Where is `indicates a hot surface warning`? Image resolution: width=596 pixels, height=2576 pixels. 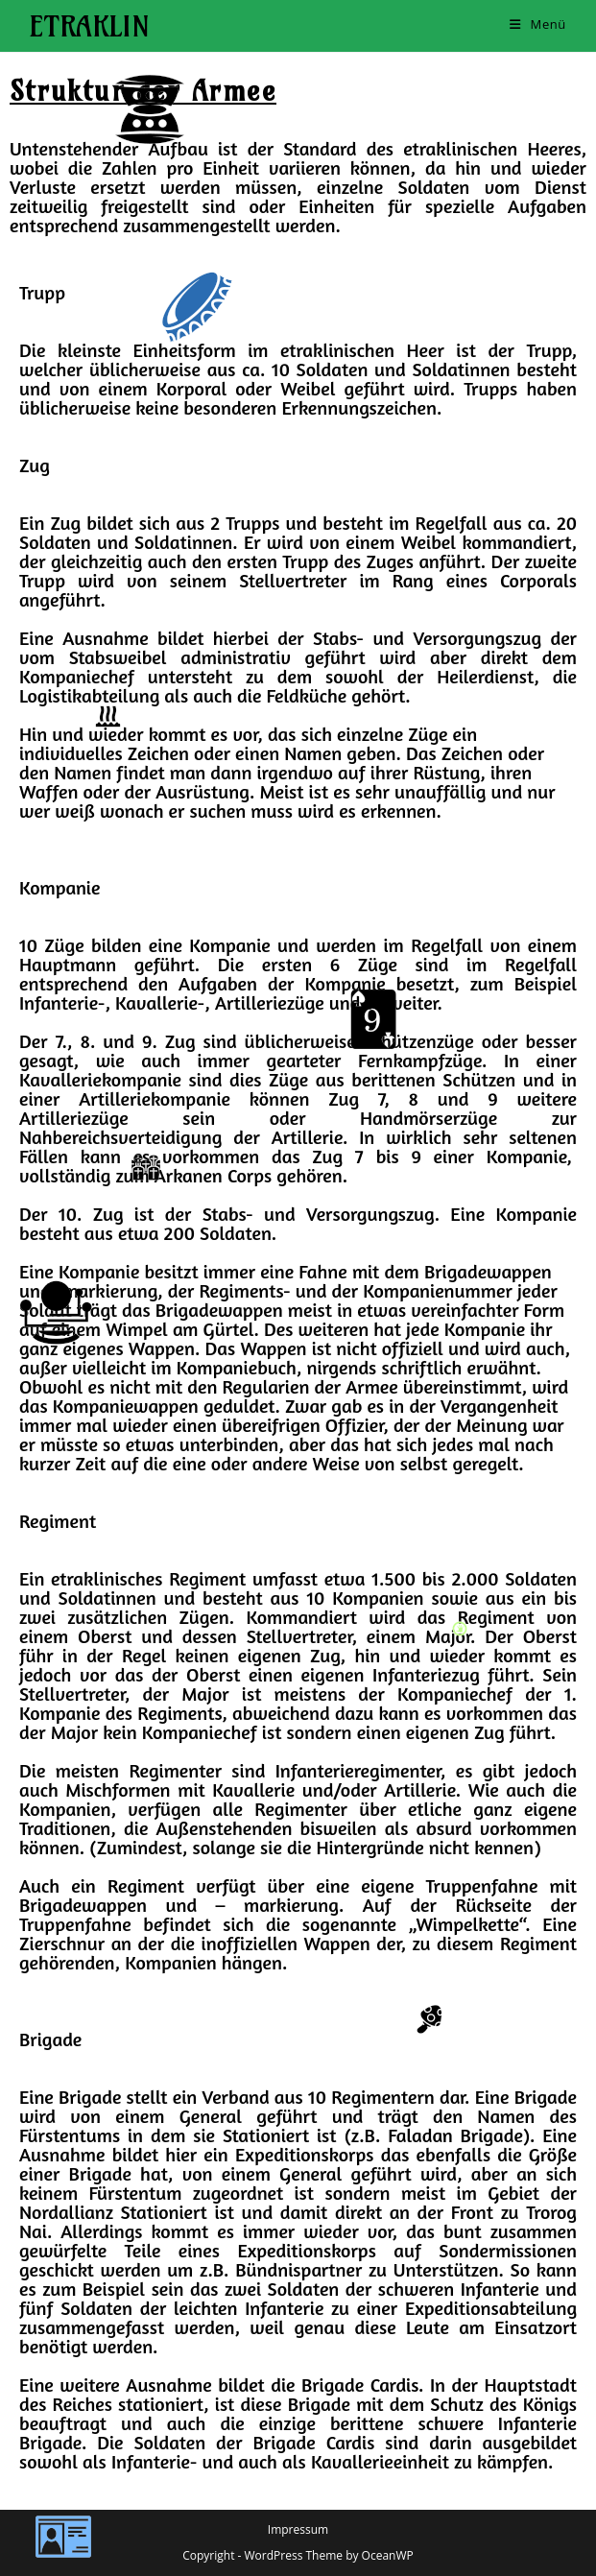
indicates a hot surface warning is located at coordinates (107, 716).